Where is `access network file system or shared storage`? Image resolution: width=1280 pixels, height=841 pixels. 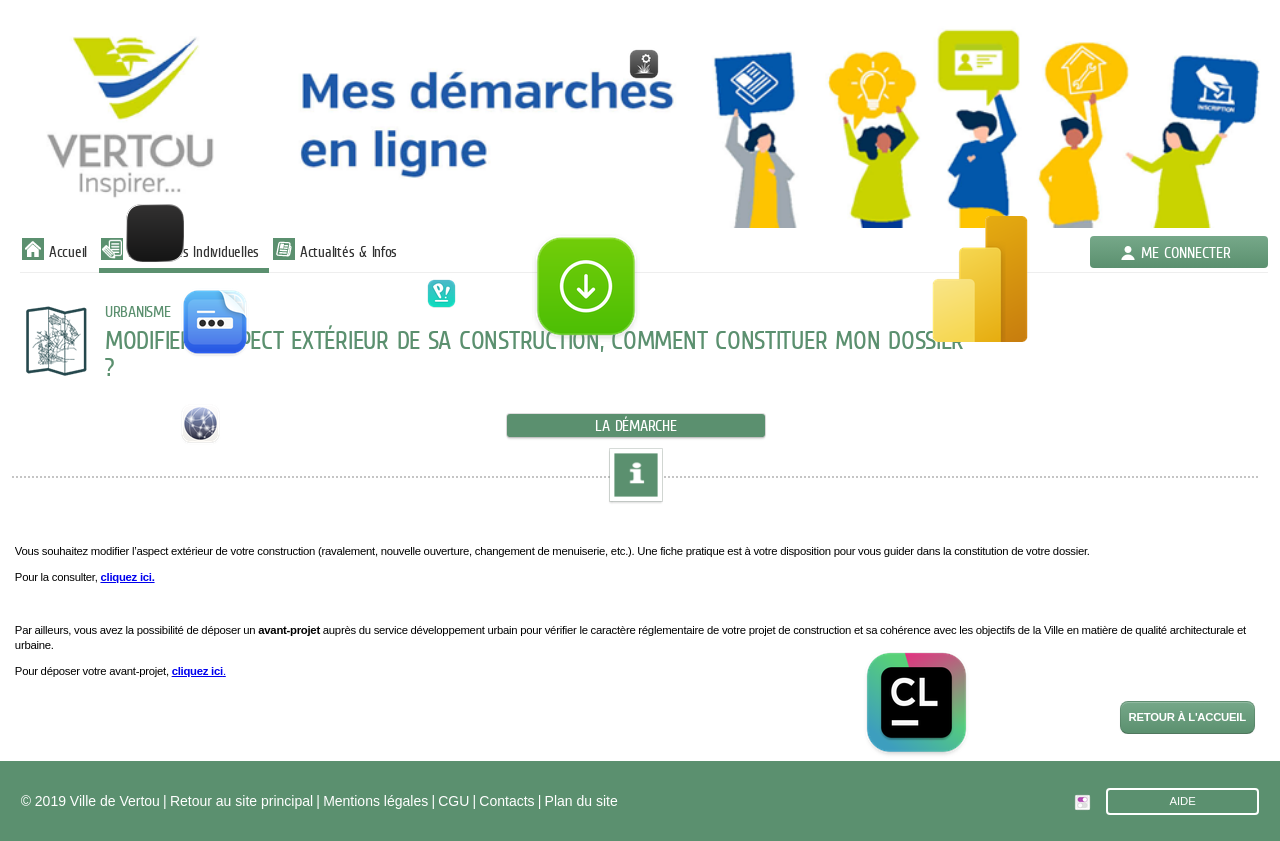
access network file system or shared storage is located at coordinates (200, 423).